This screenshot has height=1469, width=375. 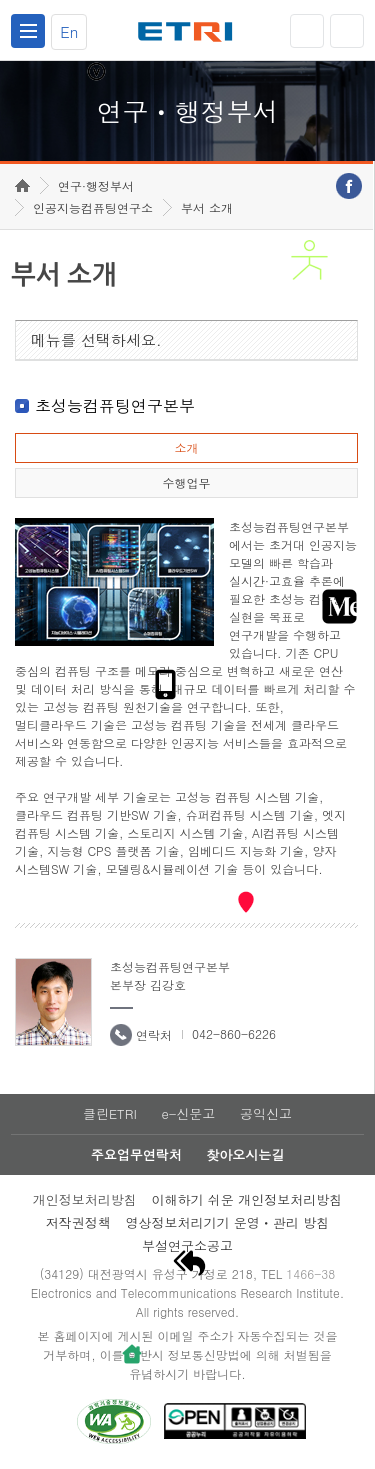 I want to click on mark a location on the map, so click(x=246, y=902).